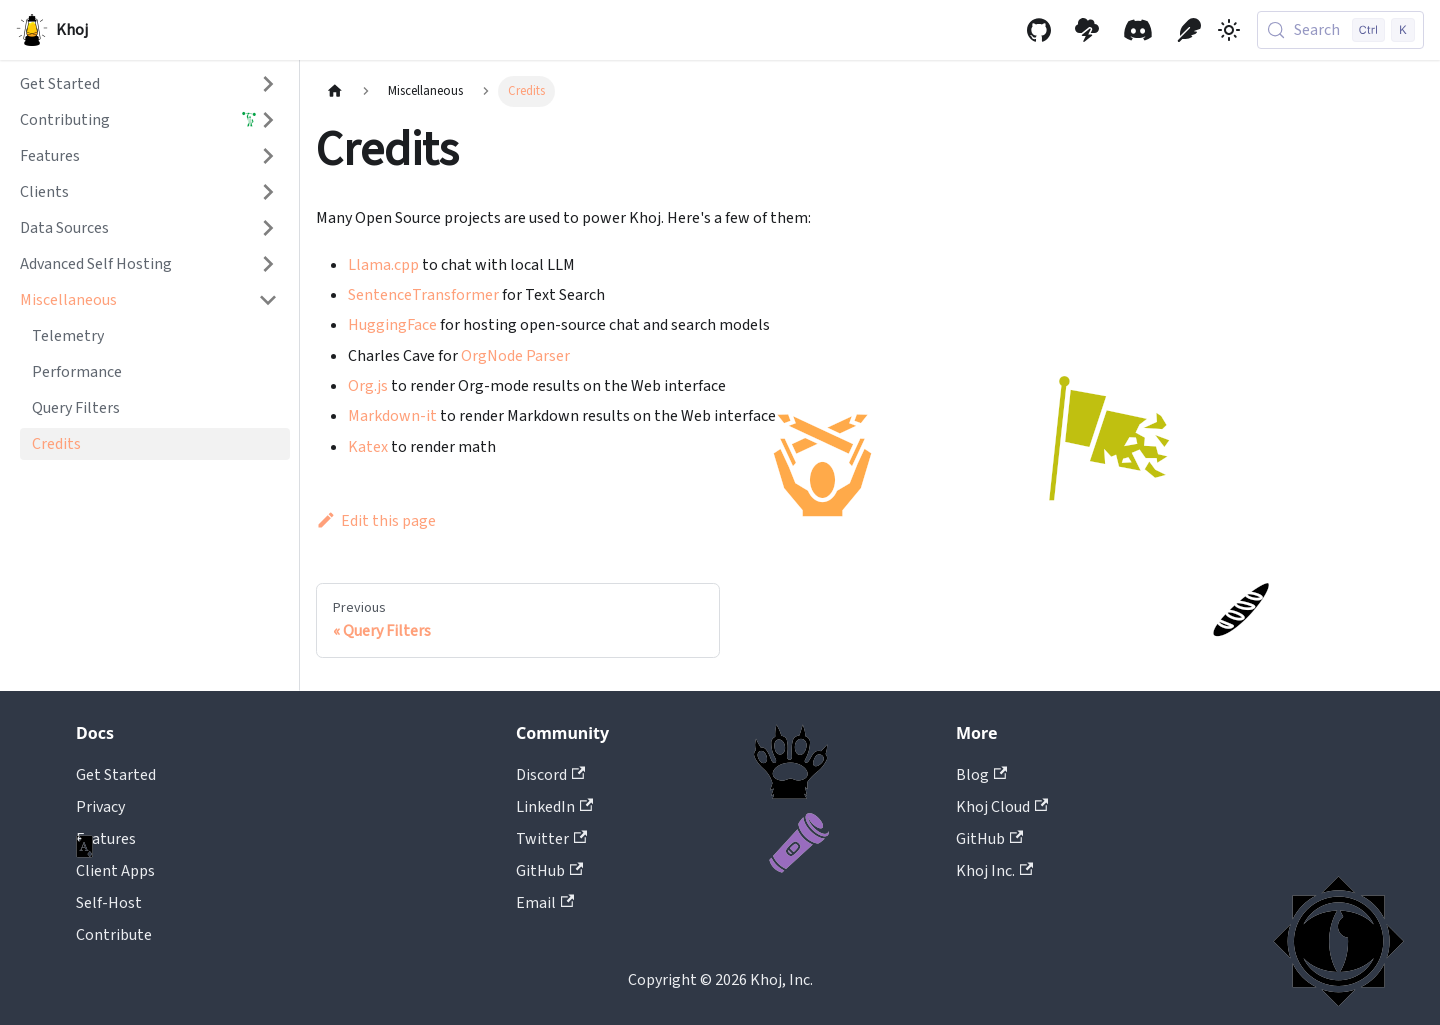 The height and width of the screenshot is (1025, 1440). What do you see at coordinates (84, 846) in the screenshot?
I see `play a card game or access casino games` at bounding box center [84, 846].